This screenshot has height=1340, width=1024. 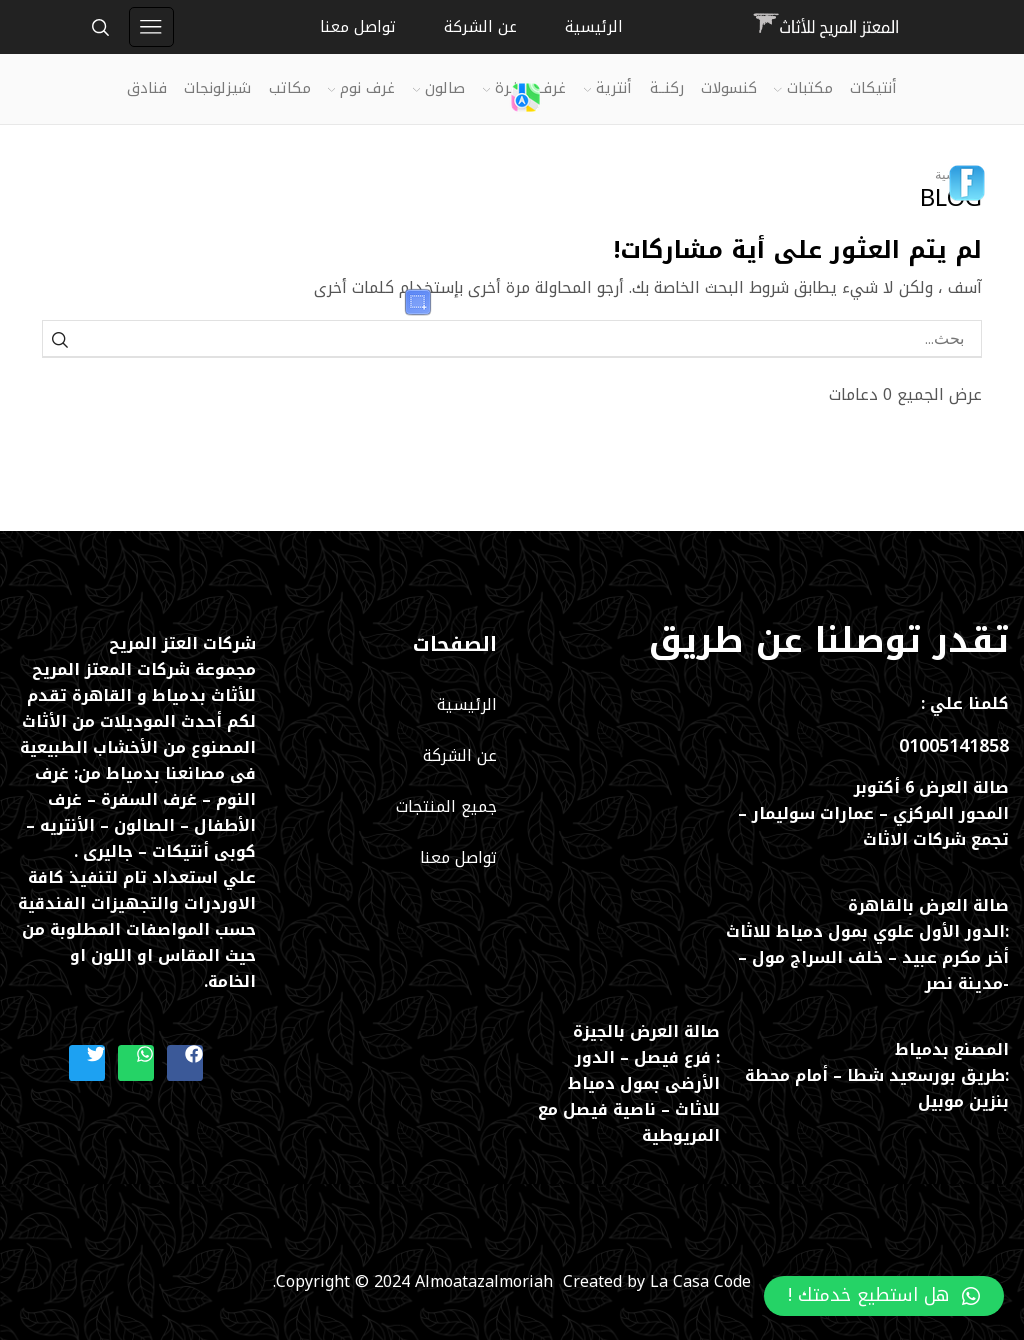 I want to click on launch Fortnite game, so click(x=967, y=183).